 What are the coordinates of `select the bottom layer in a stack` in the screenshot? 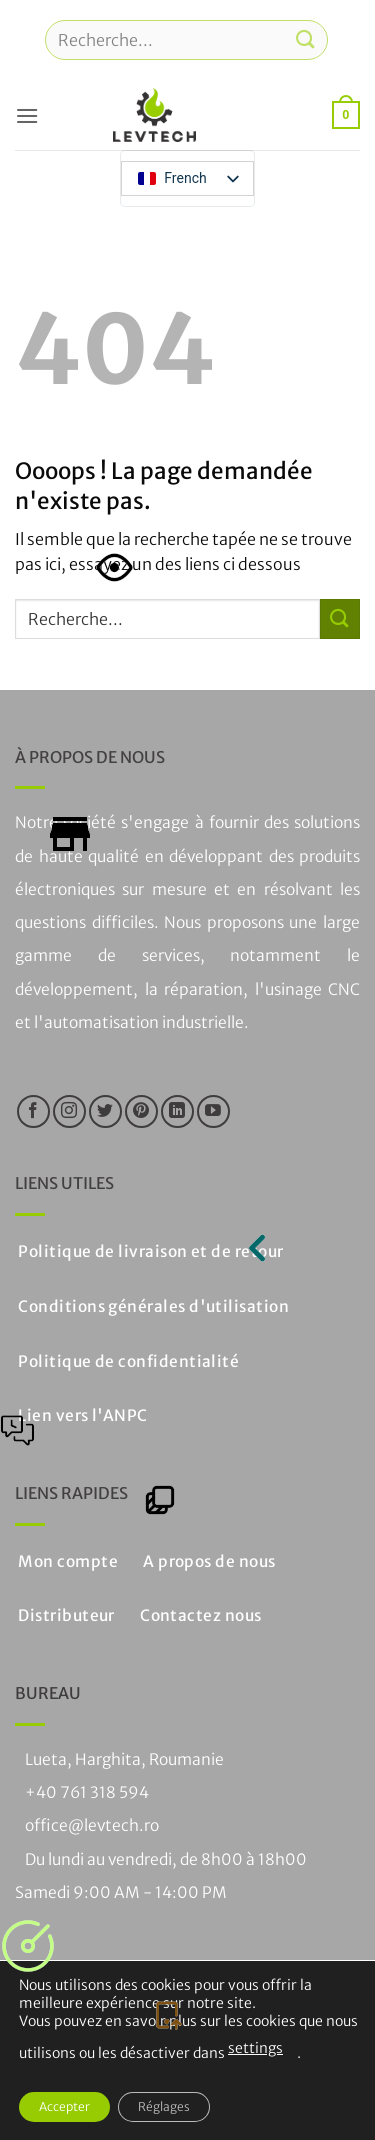 It's located at (160, 1500).